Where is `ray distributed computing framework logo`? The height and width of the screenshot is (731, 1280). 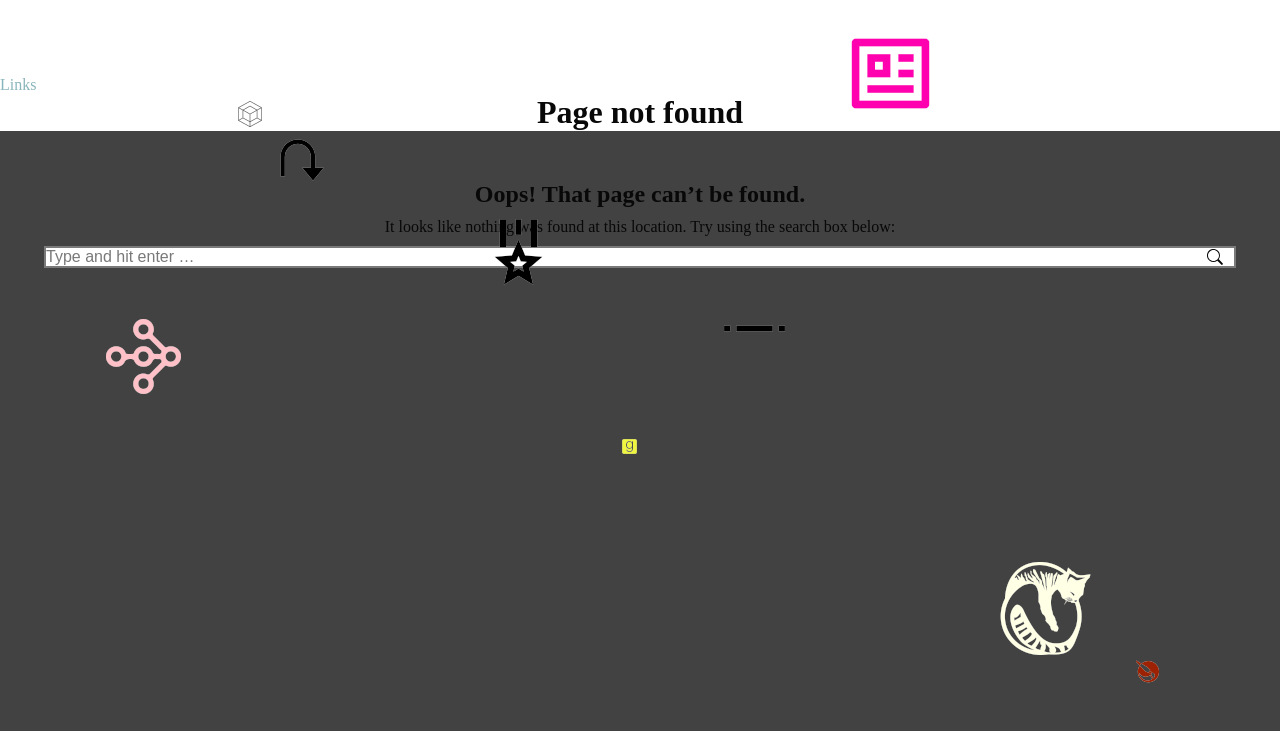 ray distributed computing framework logo is located at coordinates (143, 356).